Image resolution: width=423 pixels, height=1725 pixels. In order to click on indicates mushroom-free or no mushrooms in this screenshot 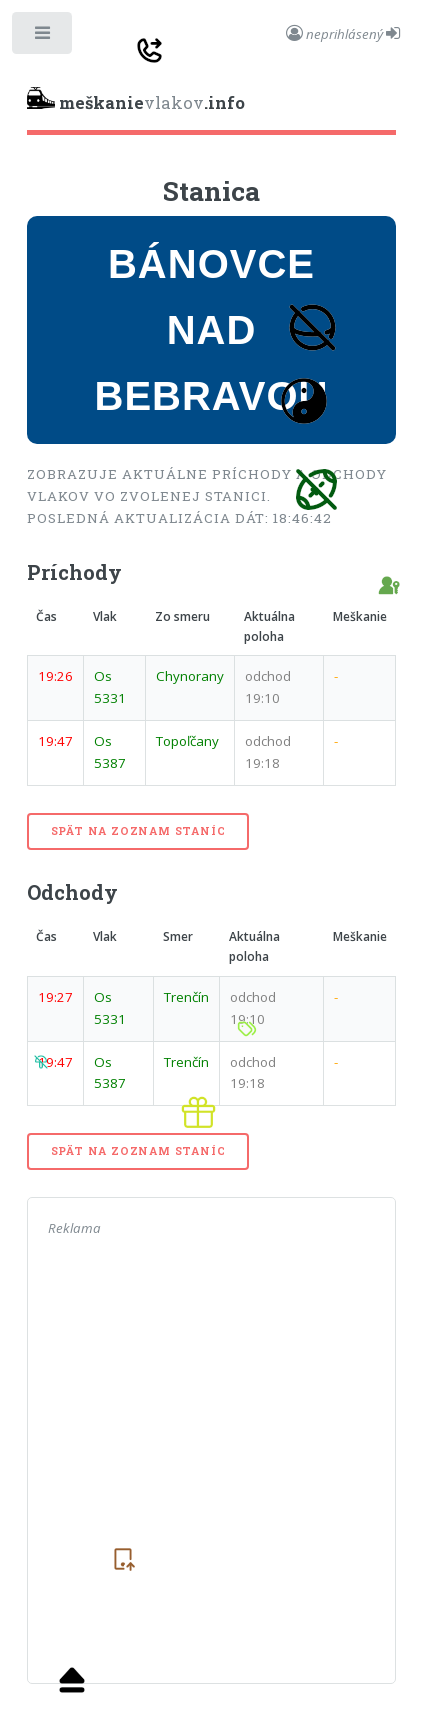, I will do `click(41, 1062)`.